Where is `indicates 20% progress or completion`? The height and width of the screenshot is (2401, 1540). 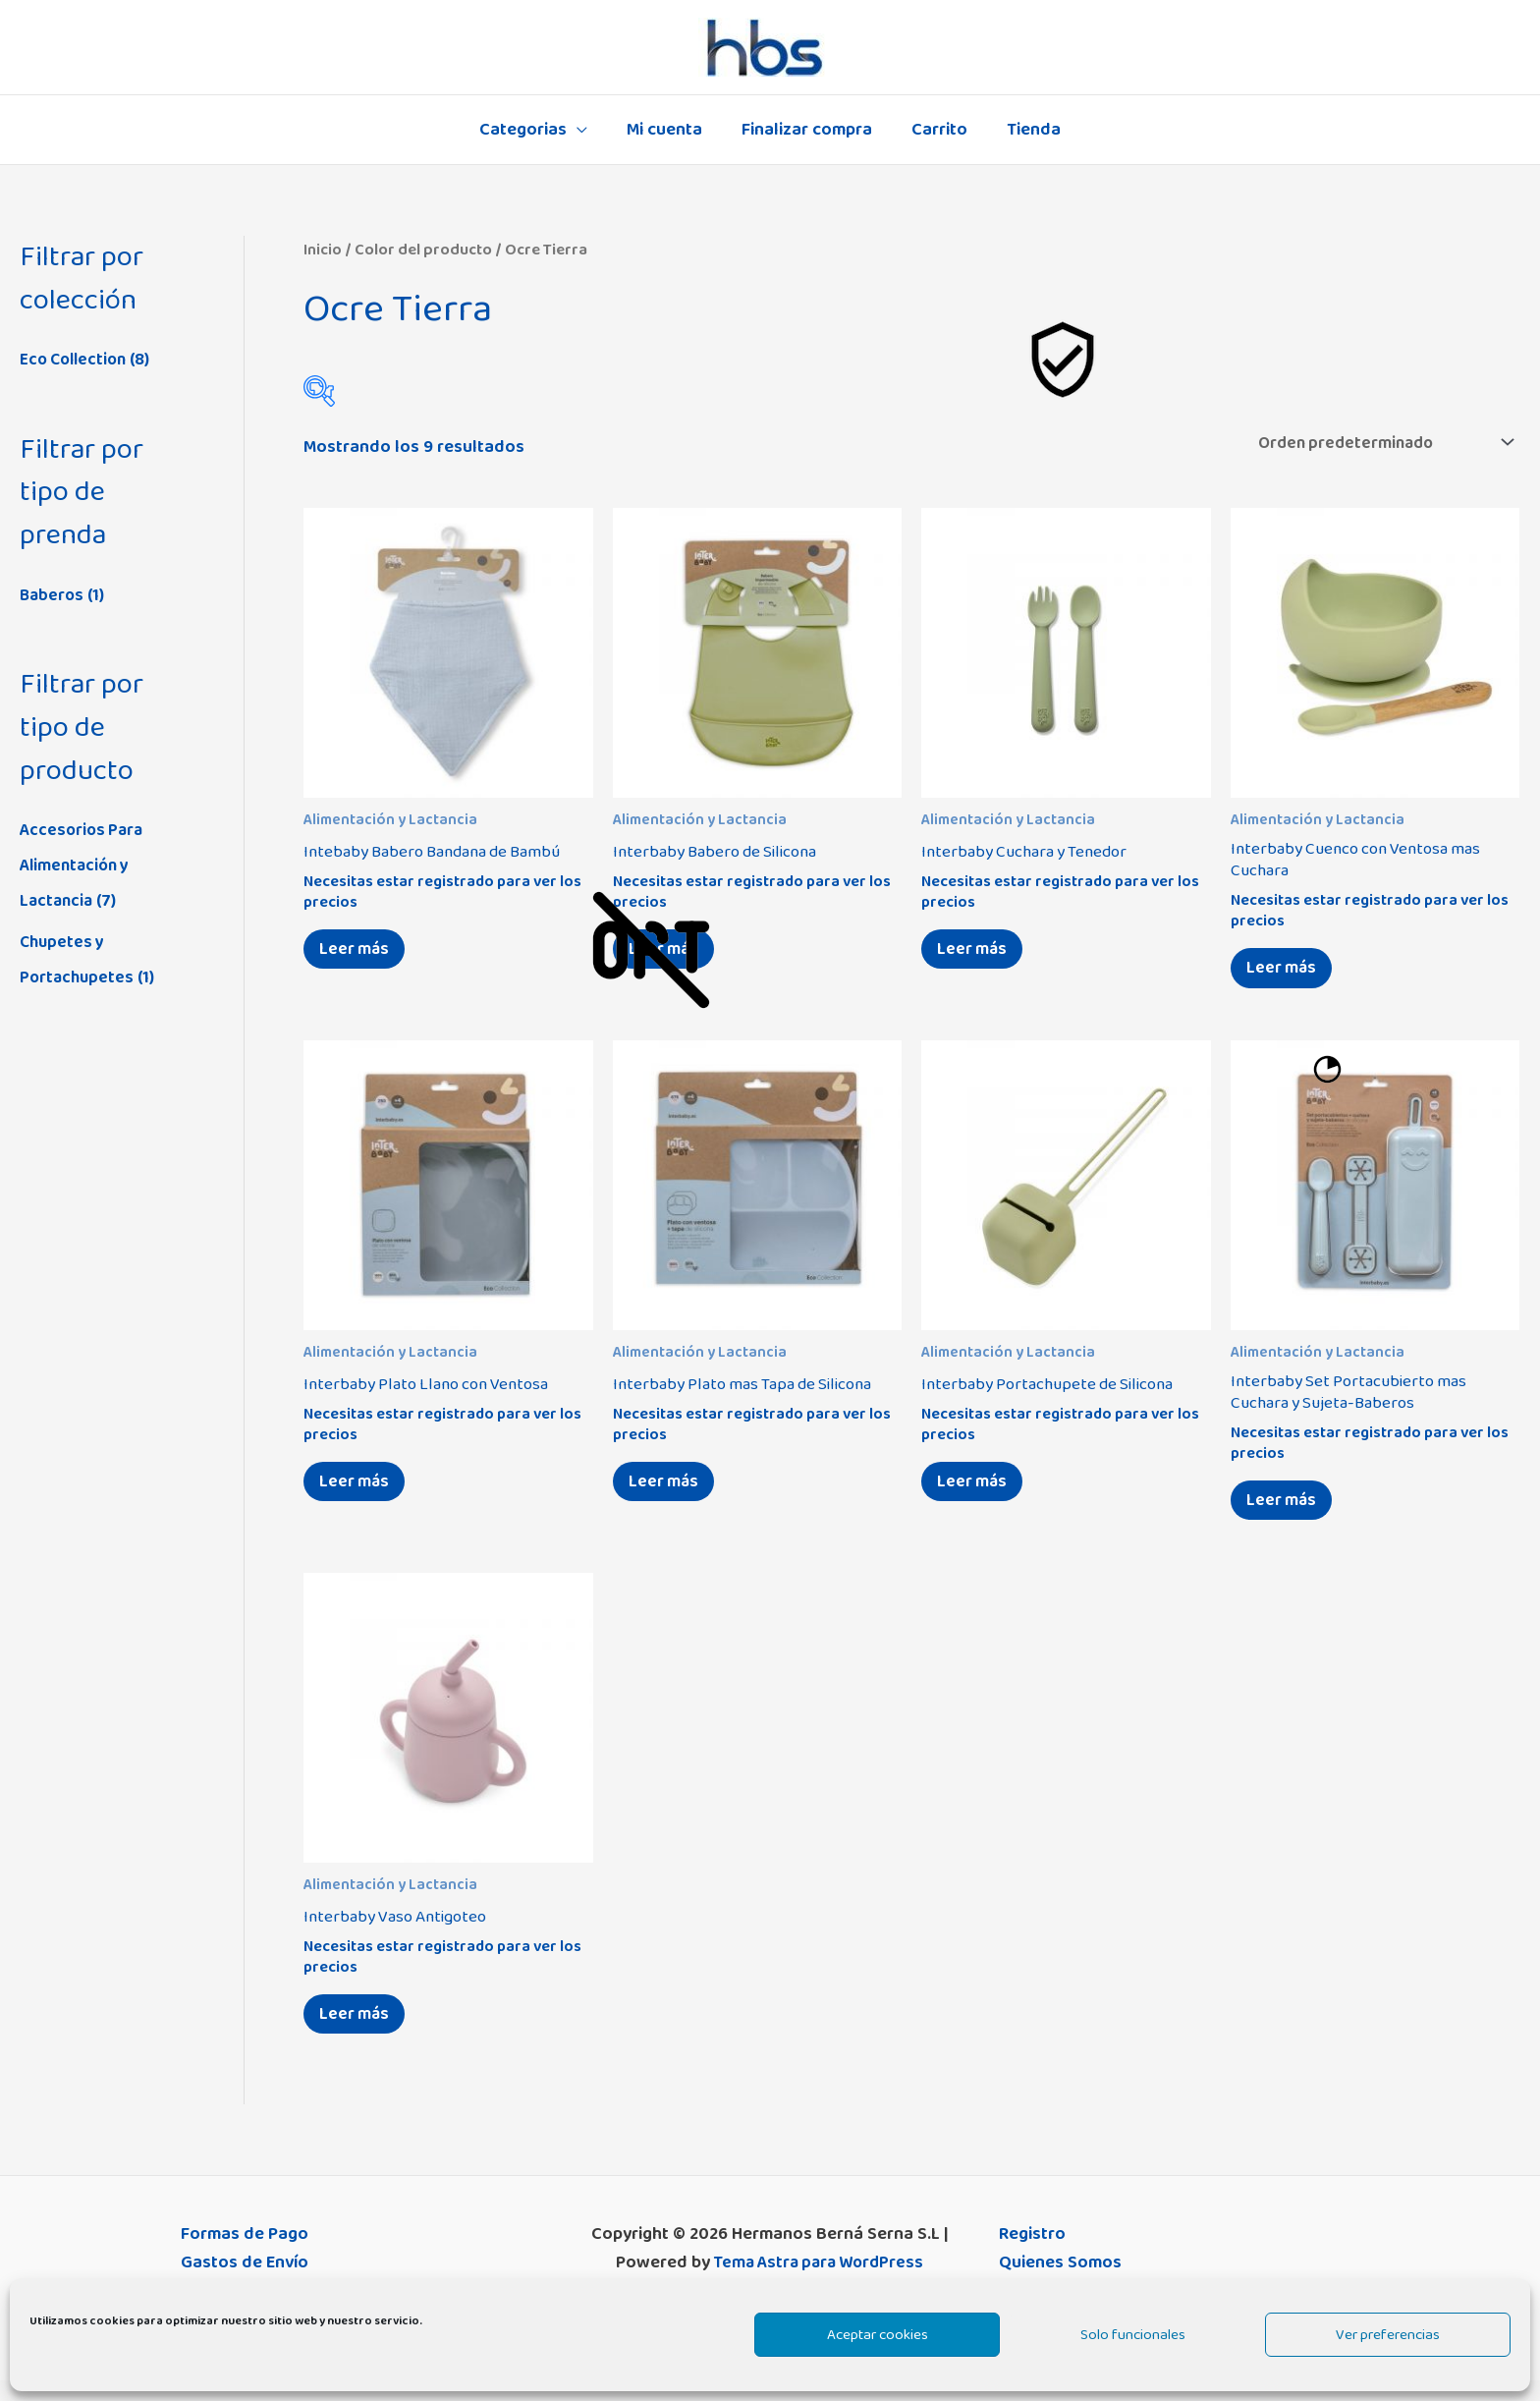 indicates 20% progress or completion is located at coordinates (1327, 1069).